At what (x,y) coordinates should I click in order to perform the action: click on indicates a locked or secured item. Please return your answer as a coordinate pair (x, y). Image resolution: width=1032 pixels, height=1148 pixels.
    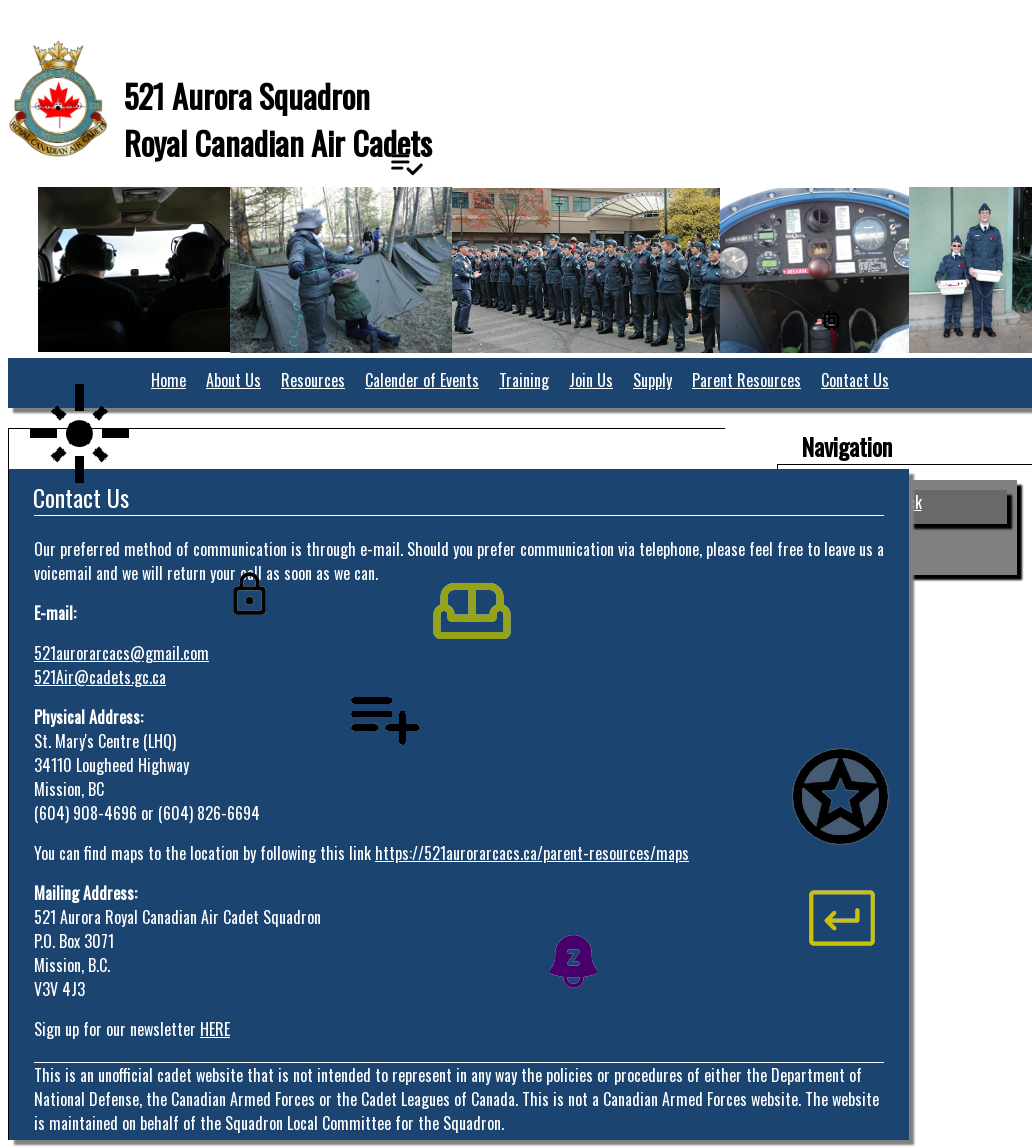
    Looking at the image, I should click on (249, 594).